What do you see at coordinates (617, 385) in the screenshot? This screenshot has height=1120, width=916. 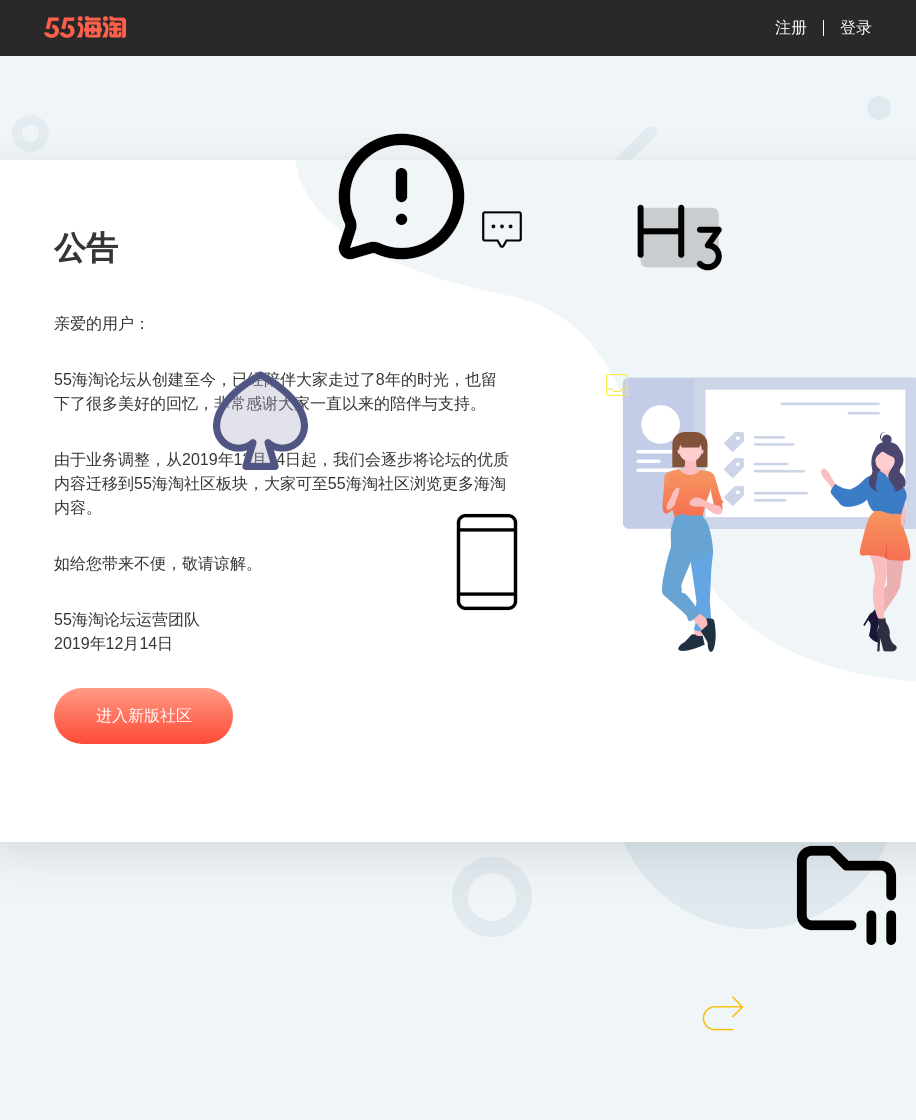 I see `access inbox or incoming items` at bounding box center [617, 385].